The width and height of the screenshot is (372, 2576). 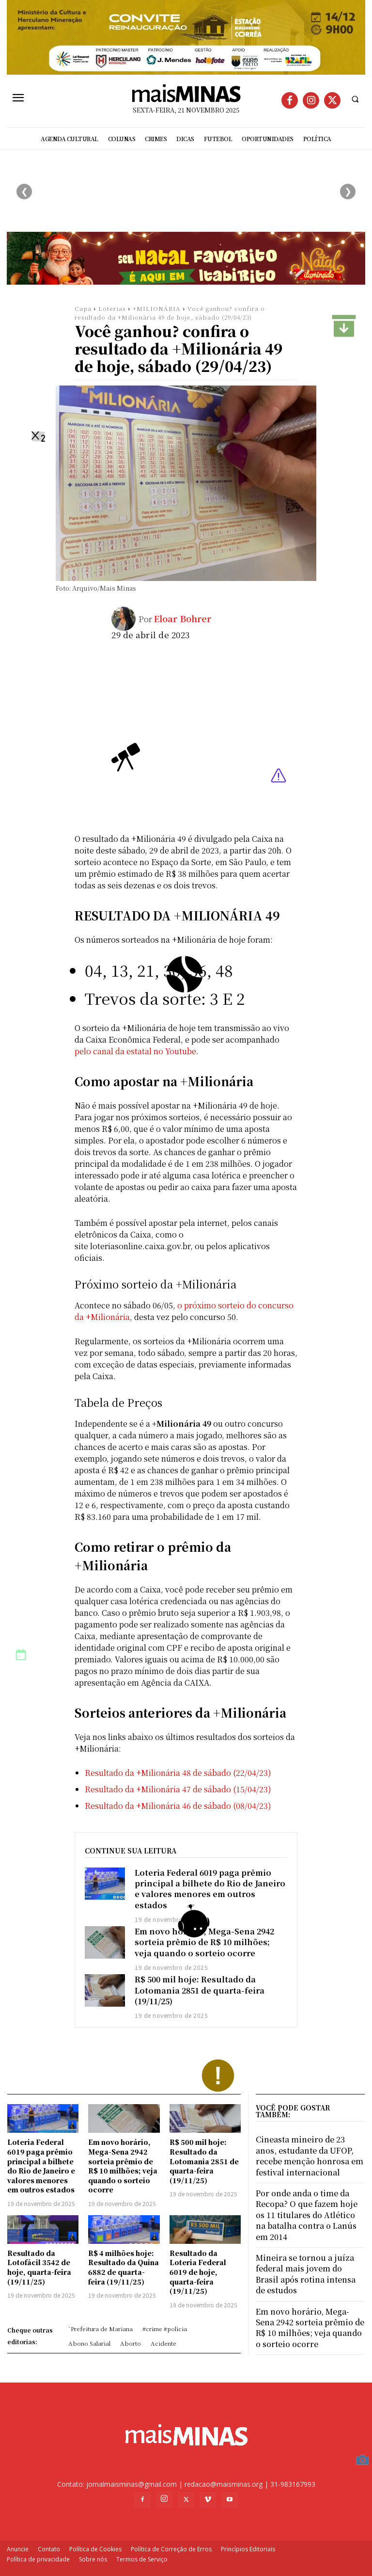 I want to click on take a photo, so click(x=362, y=2460).